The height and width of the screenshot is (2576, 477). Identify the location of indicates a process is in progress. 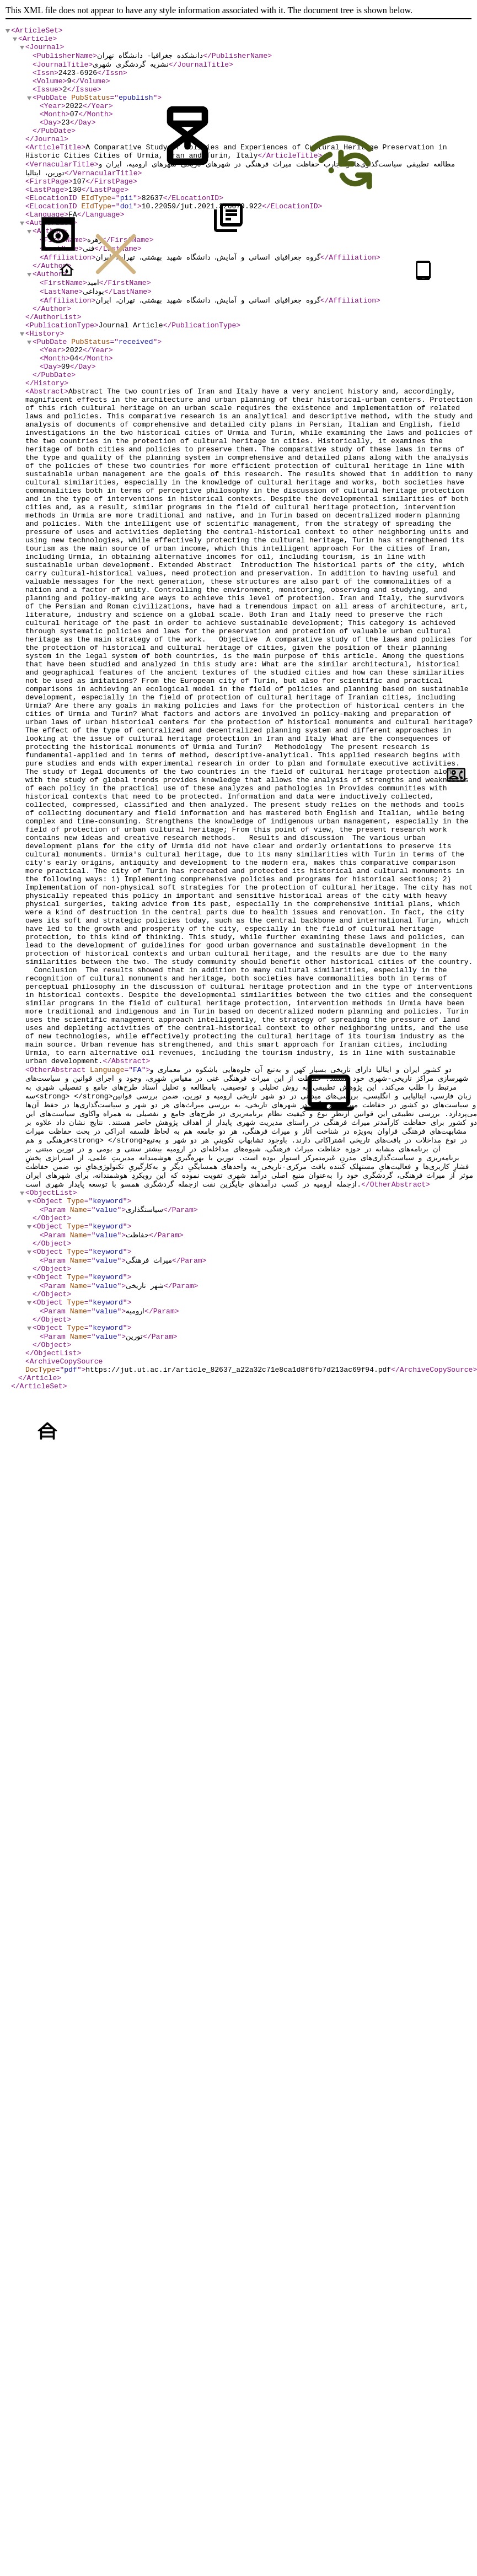
(187, 136).